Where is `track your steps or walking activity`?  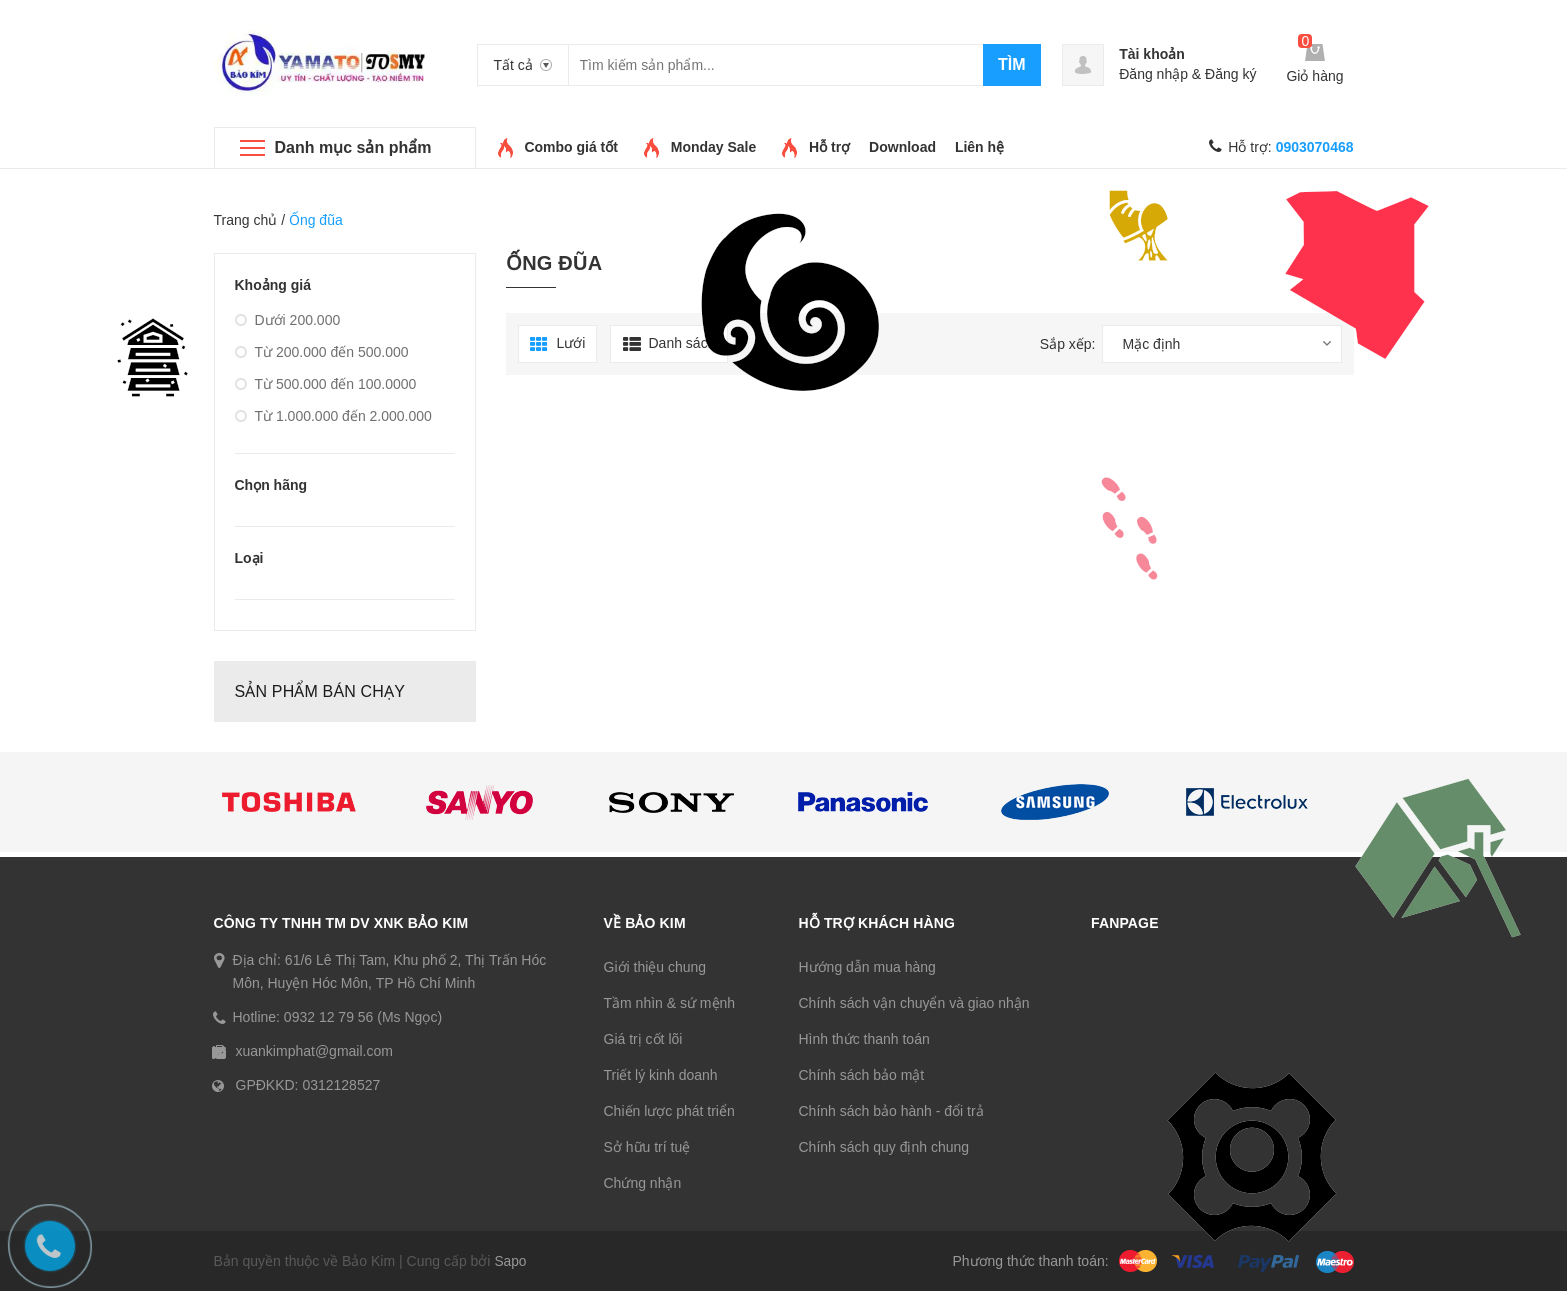
track your steps or walking activity is located at coordinates (1129, 528).